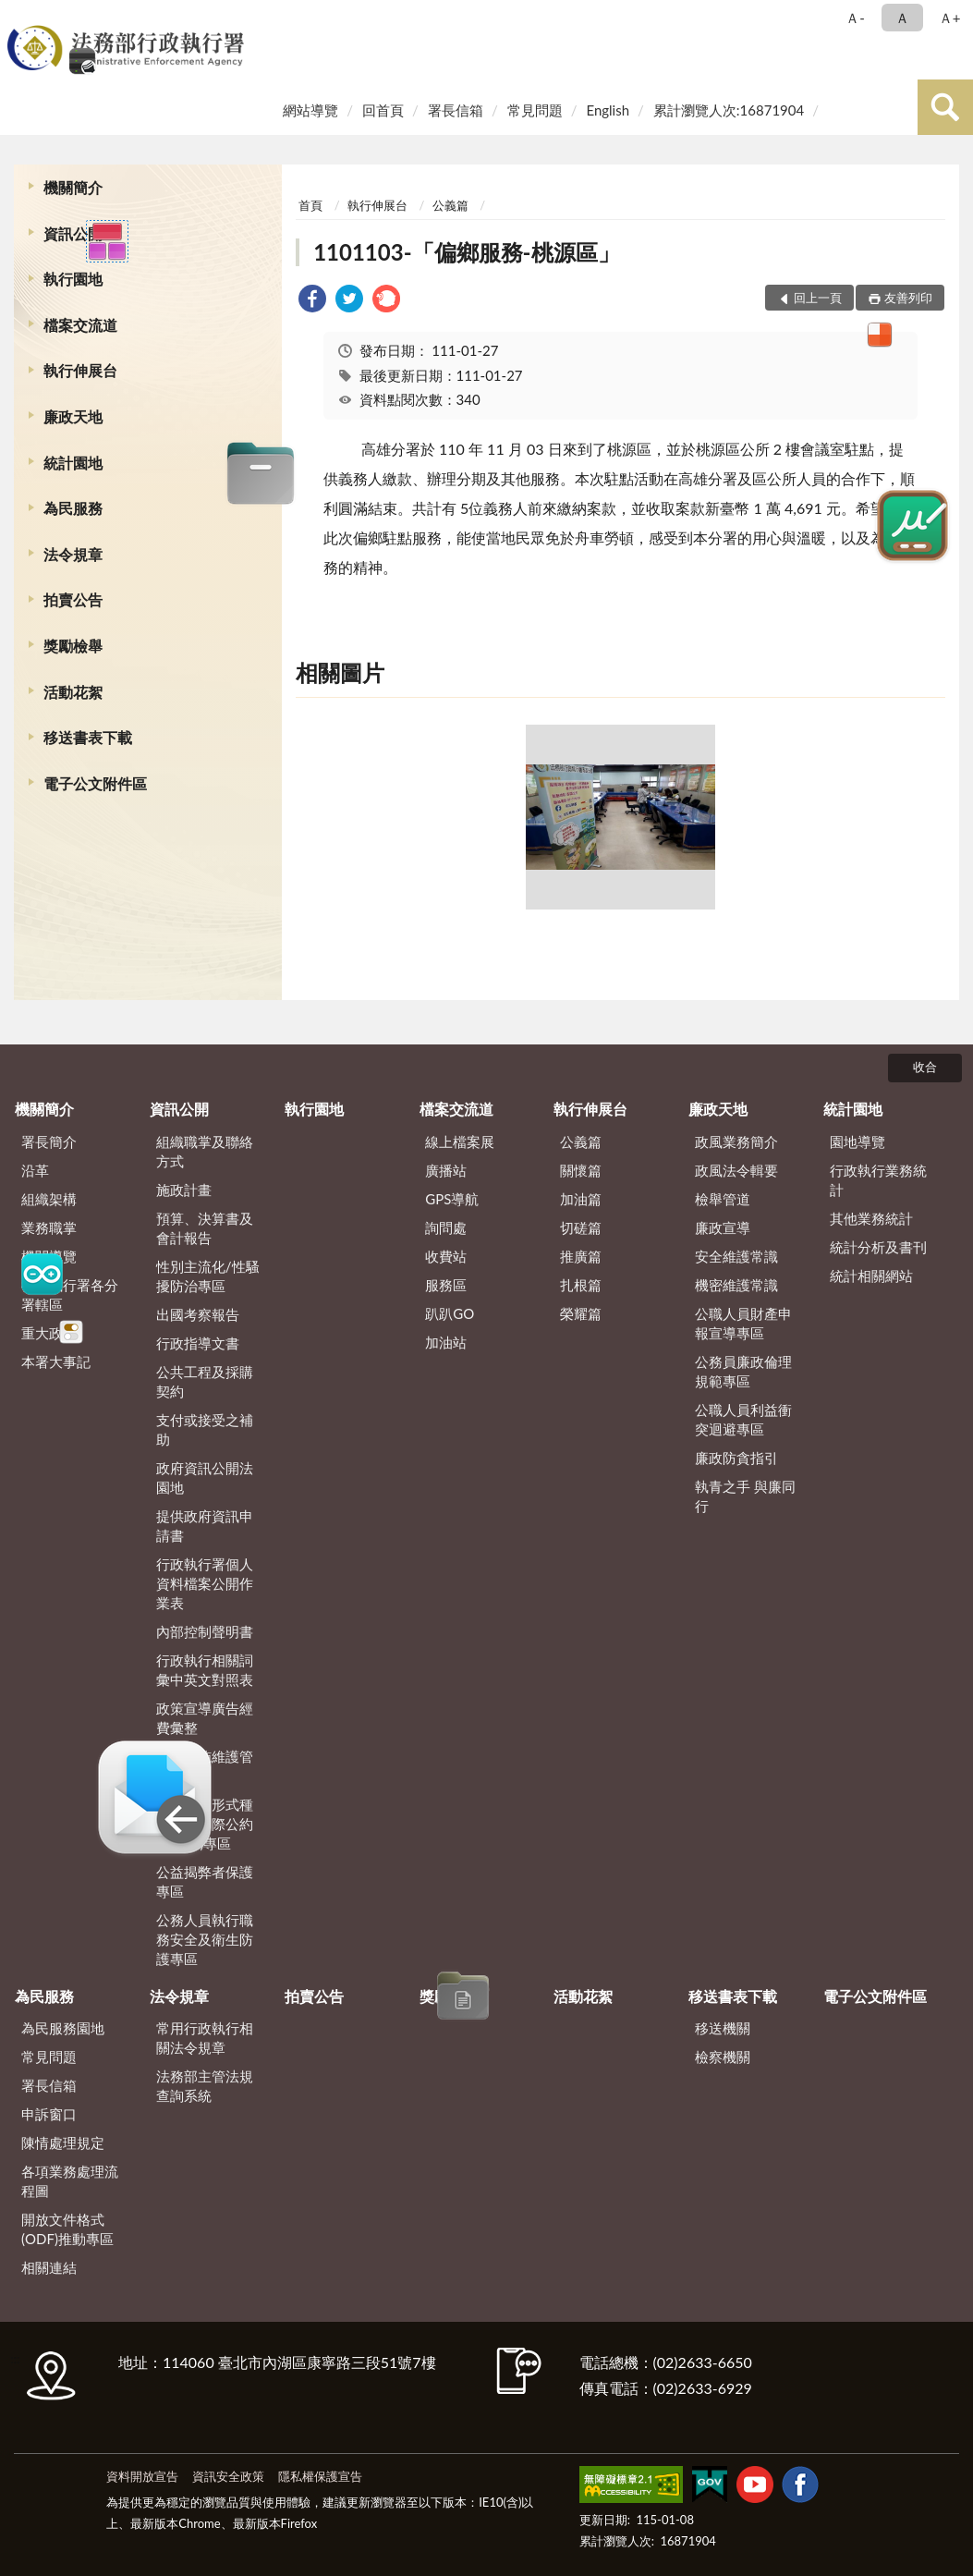 The image size is (973, 2576). What do you see at coordinates (107, 241) in the screenshot?
I see `select all items in the current view` at bounding box center [107, 241].